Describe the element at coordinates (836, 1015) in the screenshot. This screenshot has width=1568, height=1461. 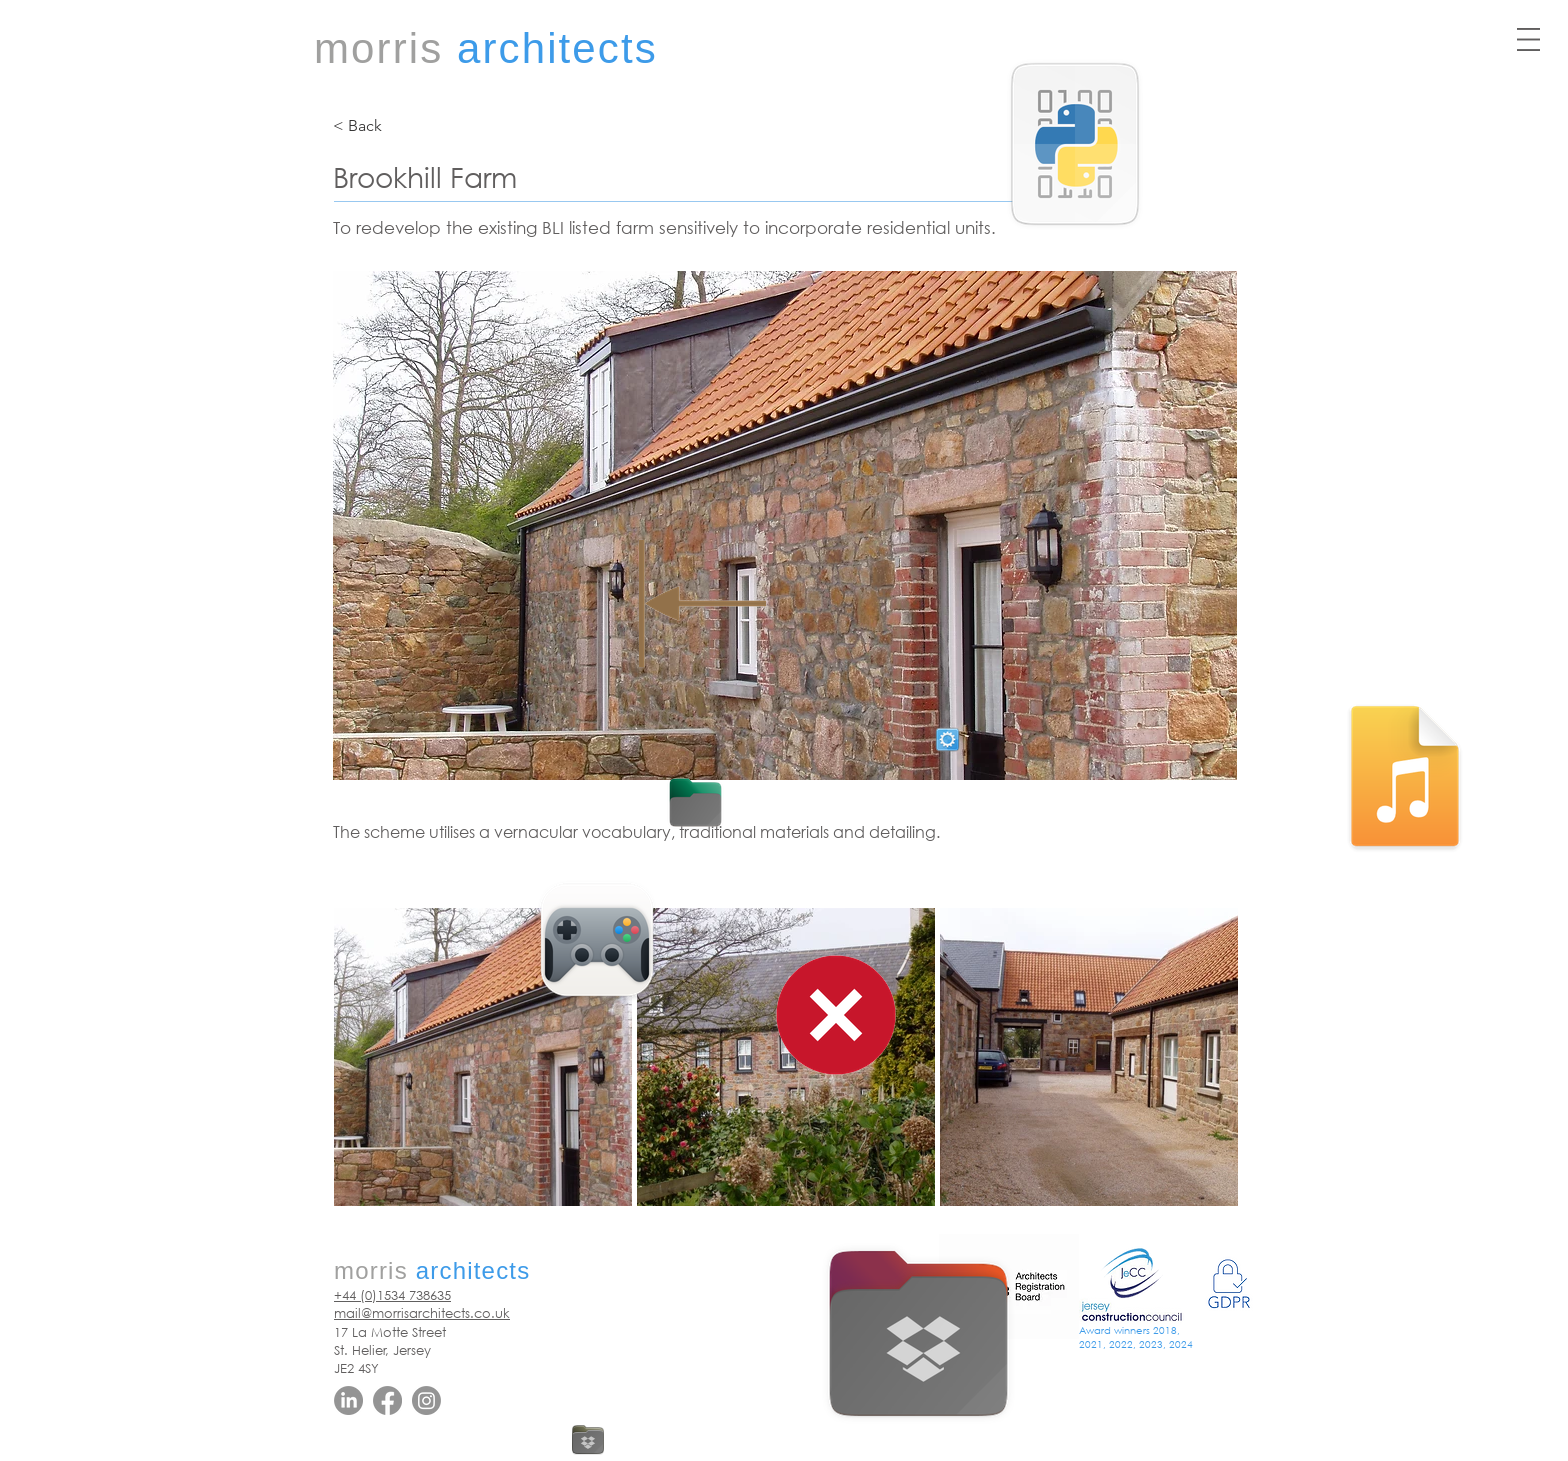
I see `cancel or close the current action` at that location.